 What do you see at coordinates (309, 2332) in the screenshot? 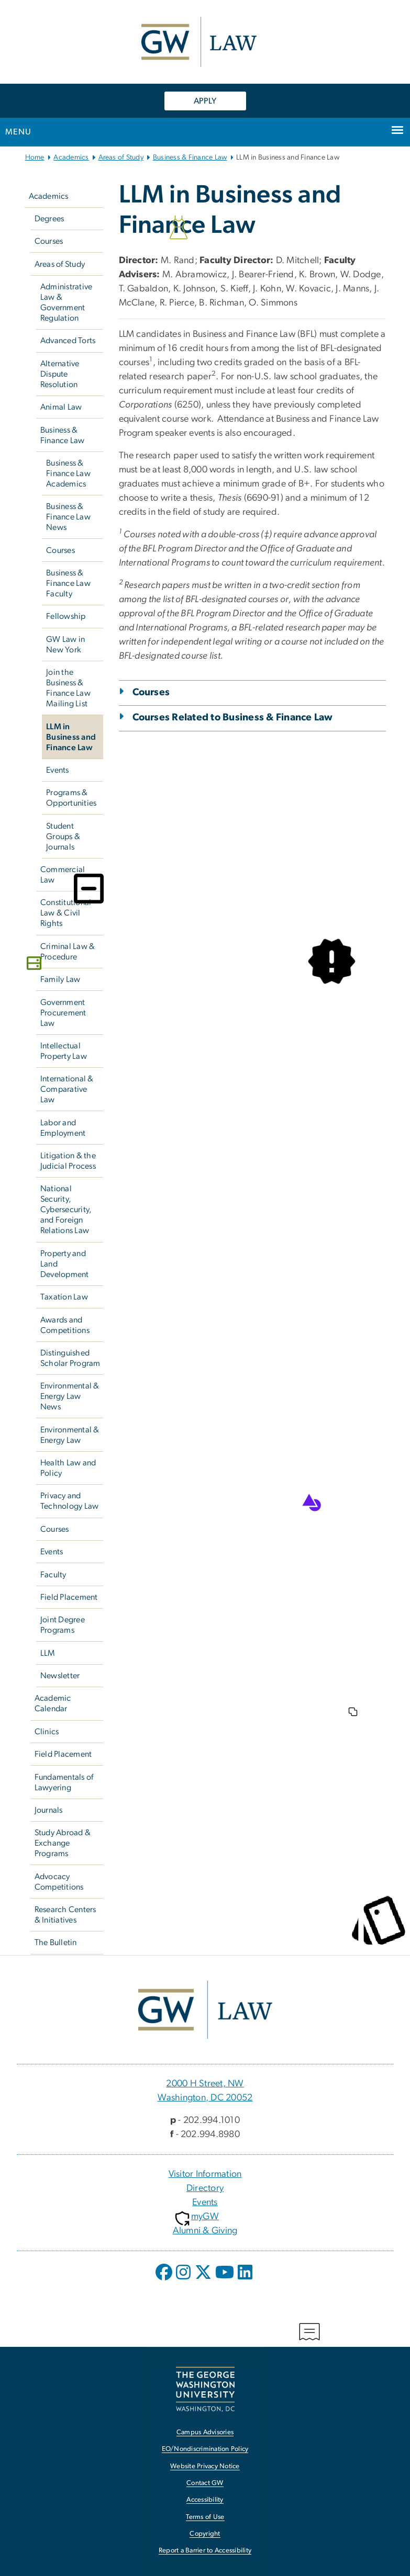
I see `view purchase receipt or transaction history` at bounding box center [309, 2332].